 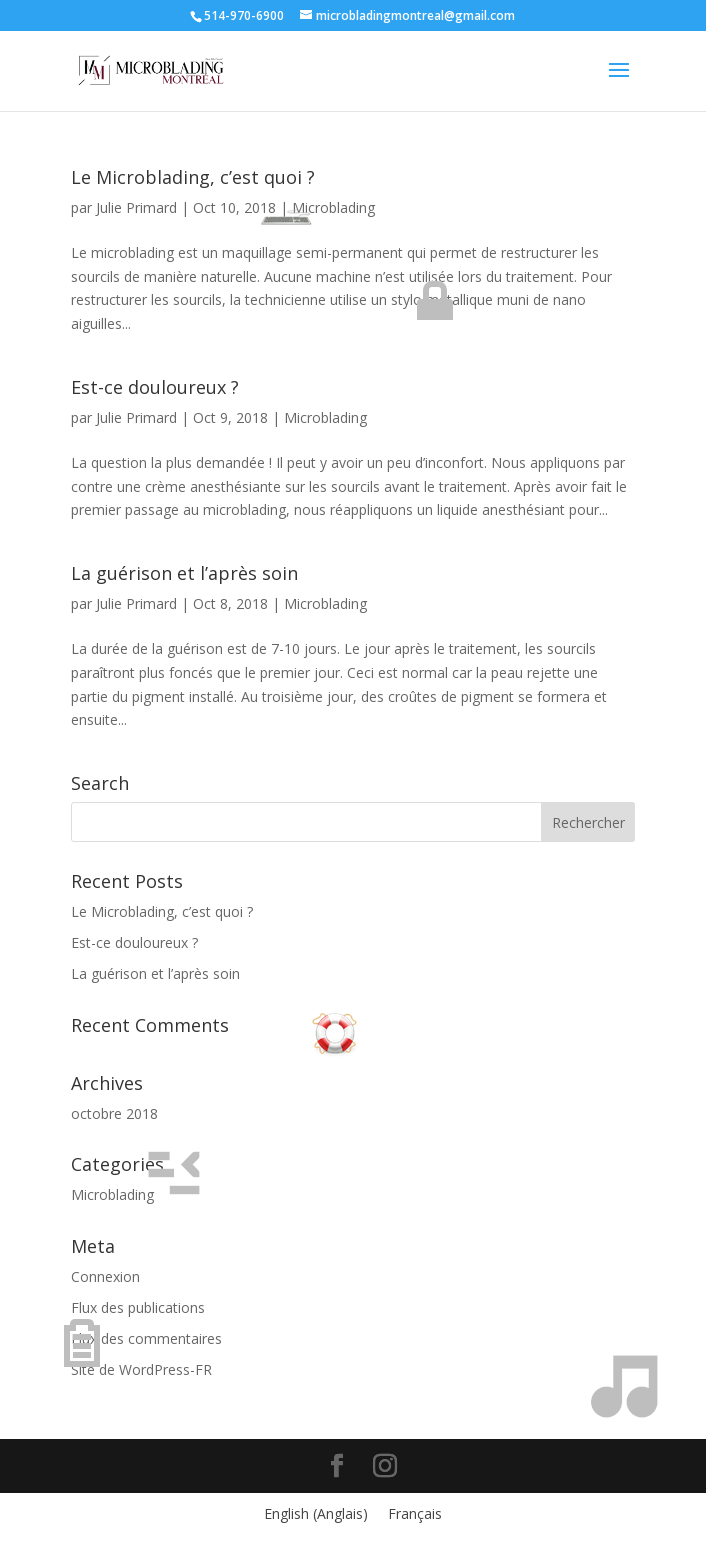 What do you see at coordinates (286, 215) in the screenshot?
I see `keyboard input device connected` at bounding box center [286, 215].